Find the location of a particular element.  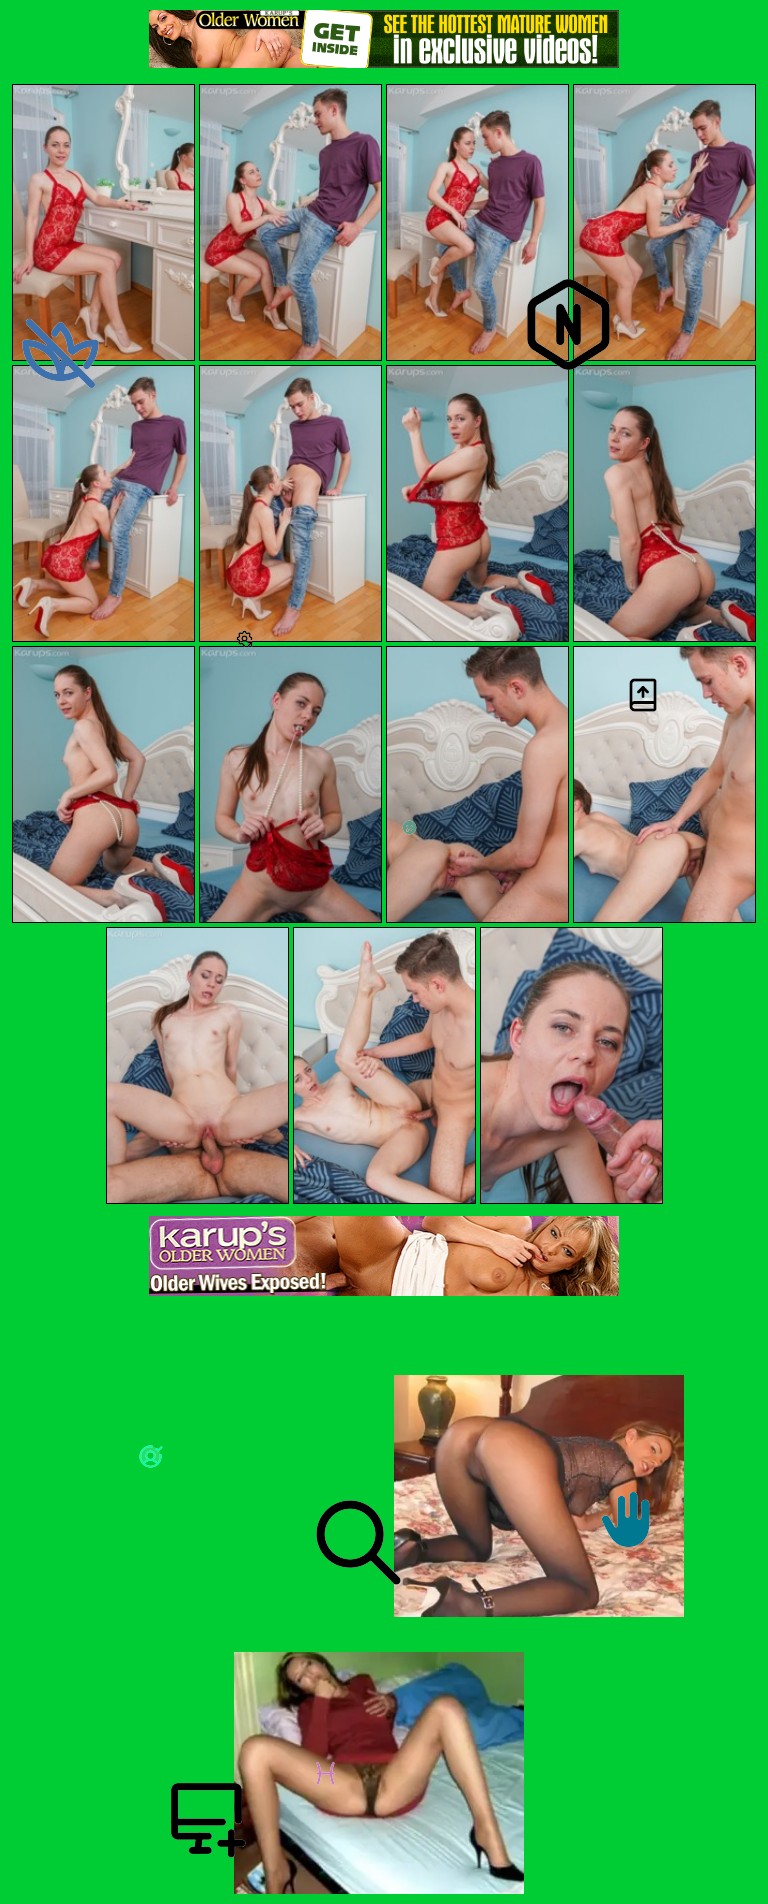

add a new desktop device is located at coordinates (206, 1818).